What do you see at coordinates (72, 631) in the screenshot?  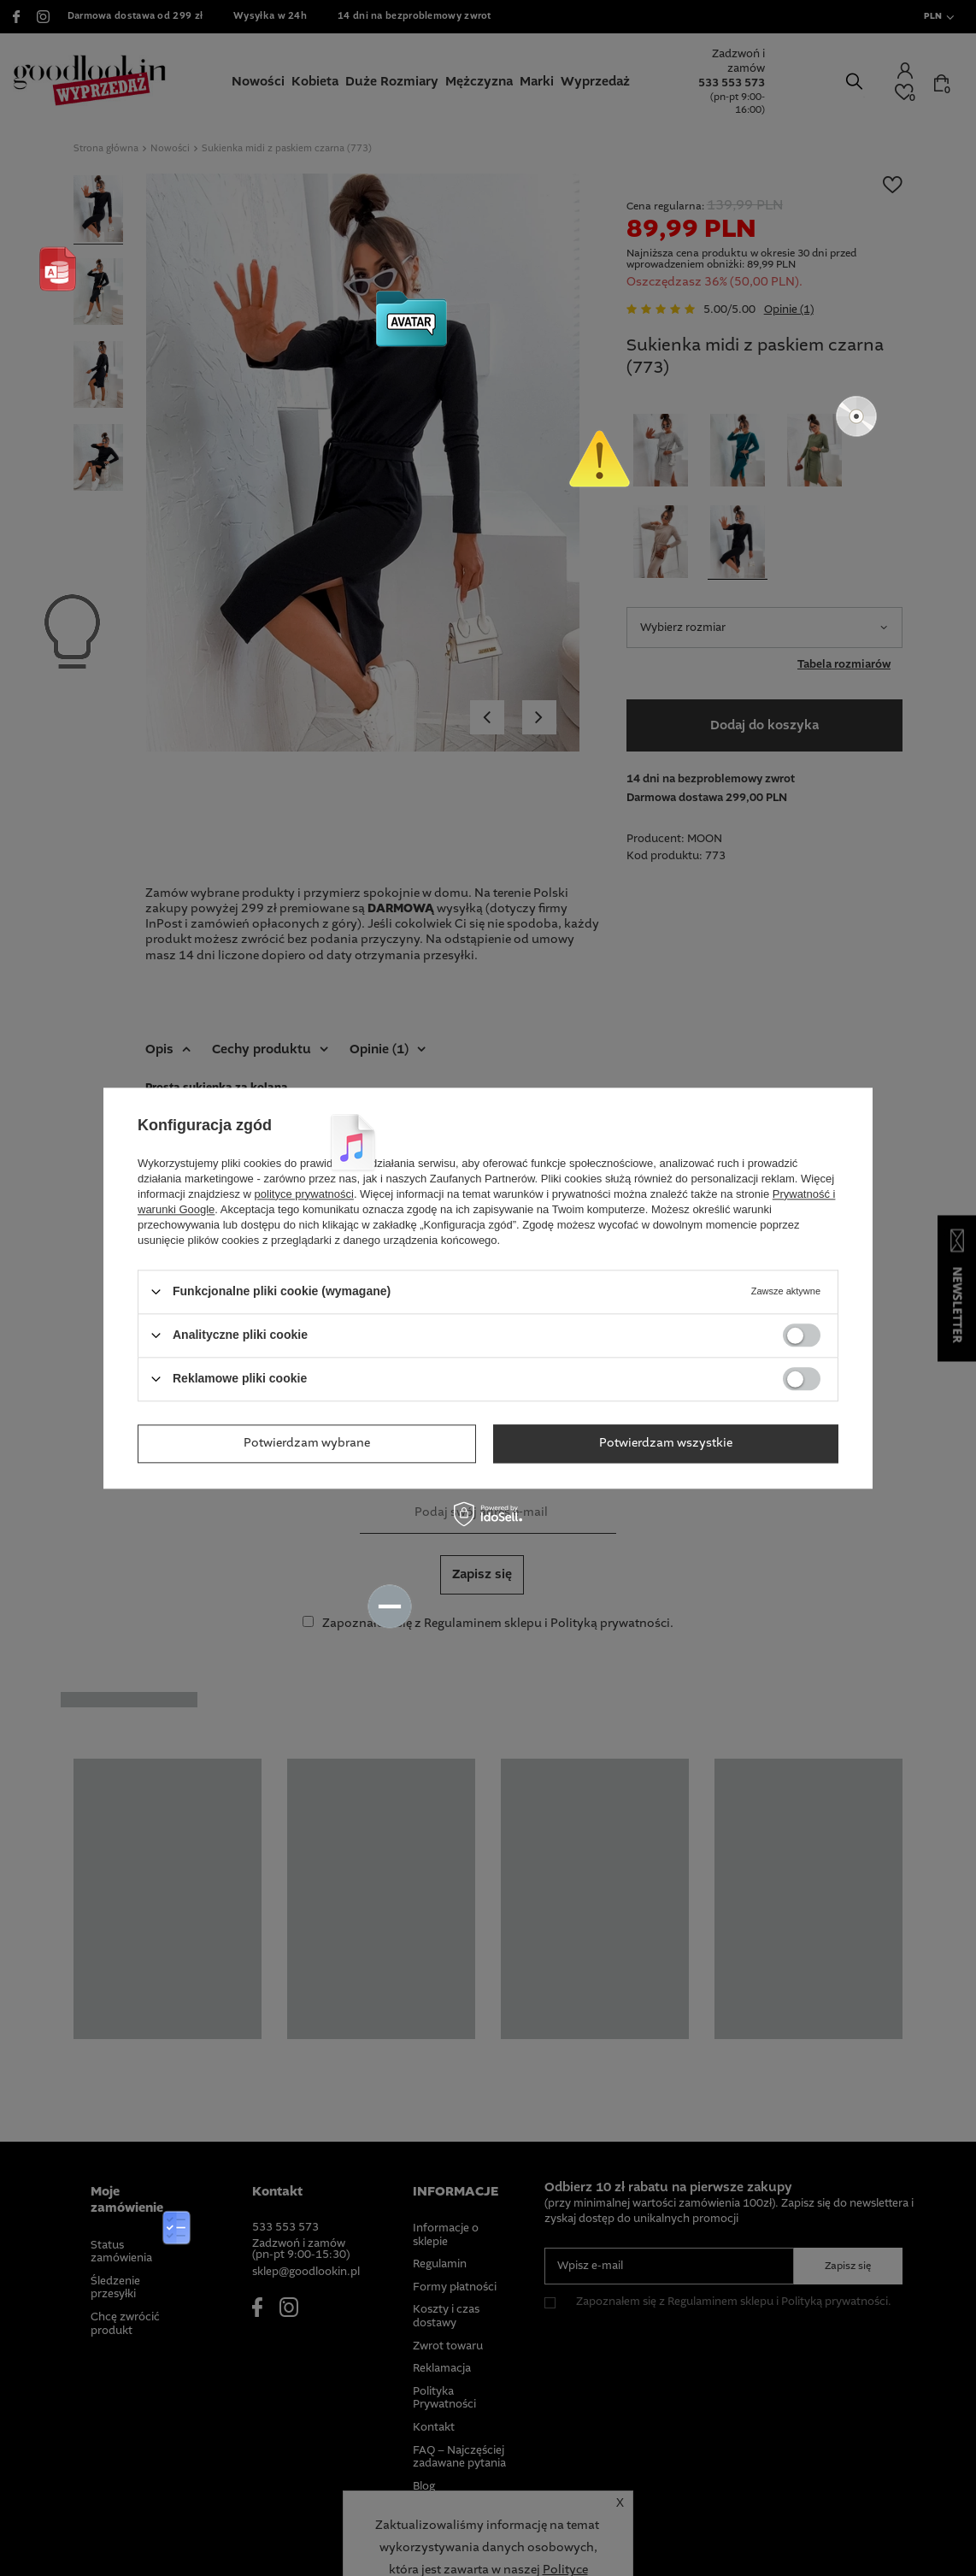 I see `view music suggestions and recommendations` at bounding box center [72, 631].